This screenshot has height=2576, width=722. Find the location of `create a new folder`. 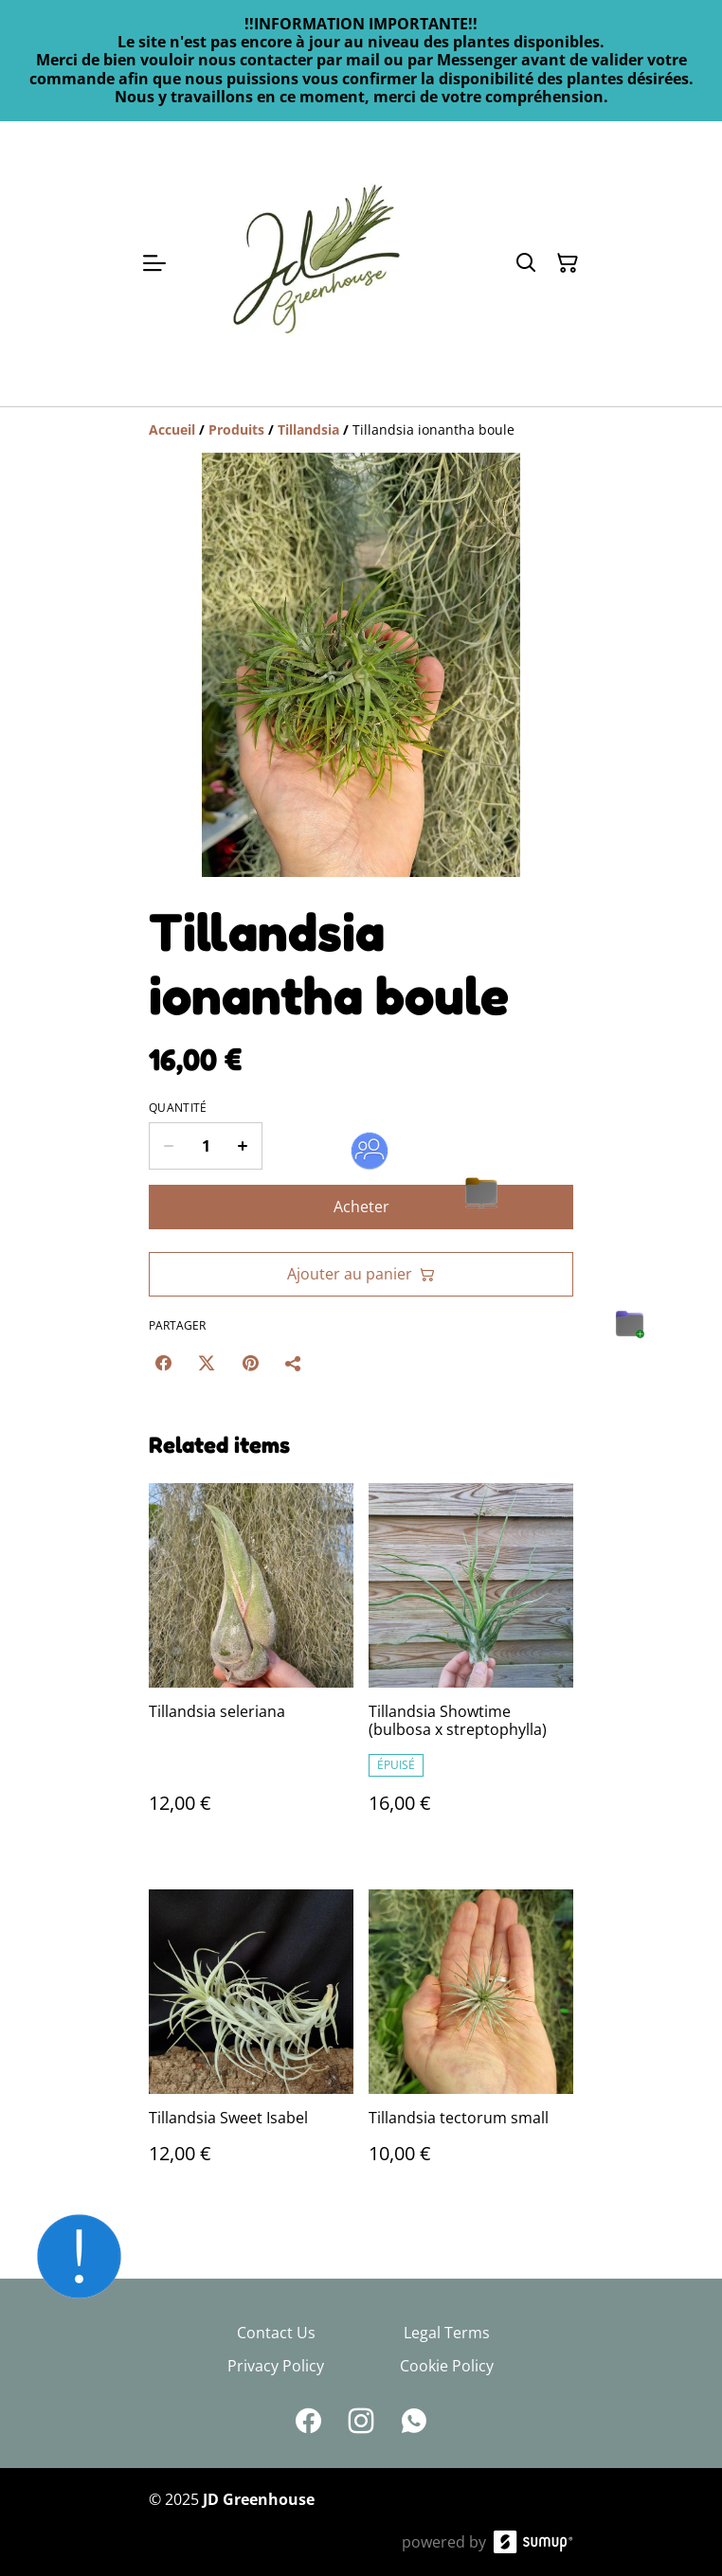

create a new folder is located at coordinates (629, 1323).